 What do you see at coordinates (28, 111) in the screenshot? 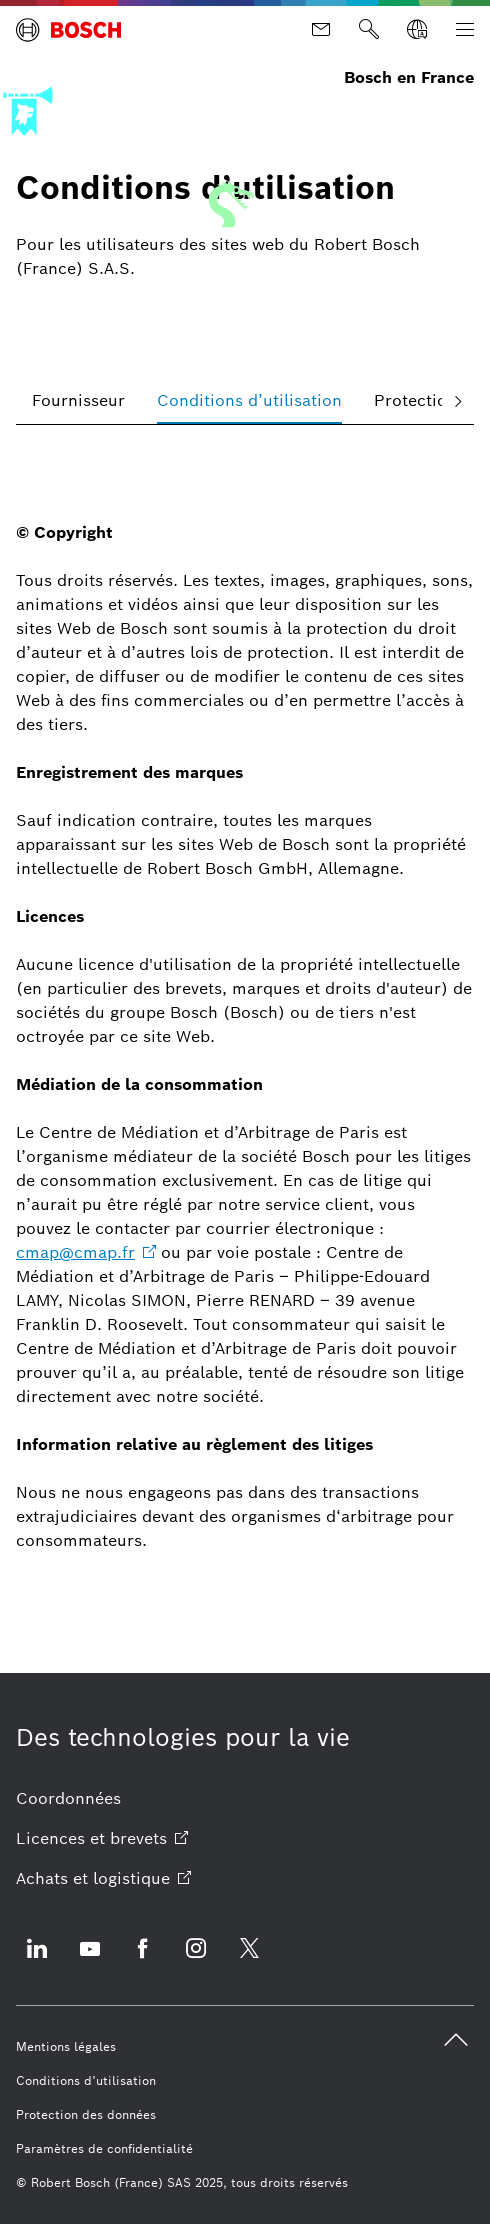
I see `announce a new achievement or milestone` at bounding box center [28, 111].